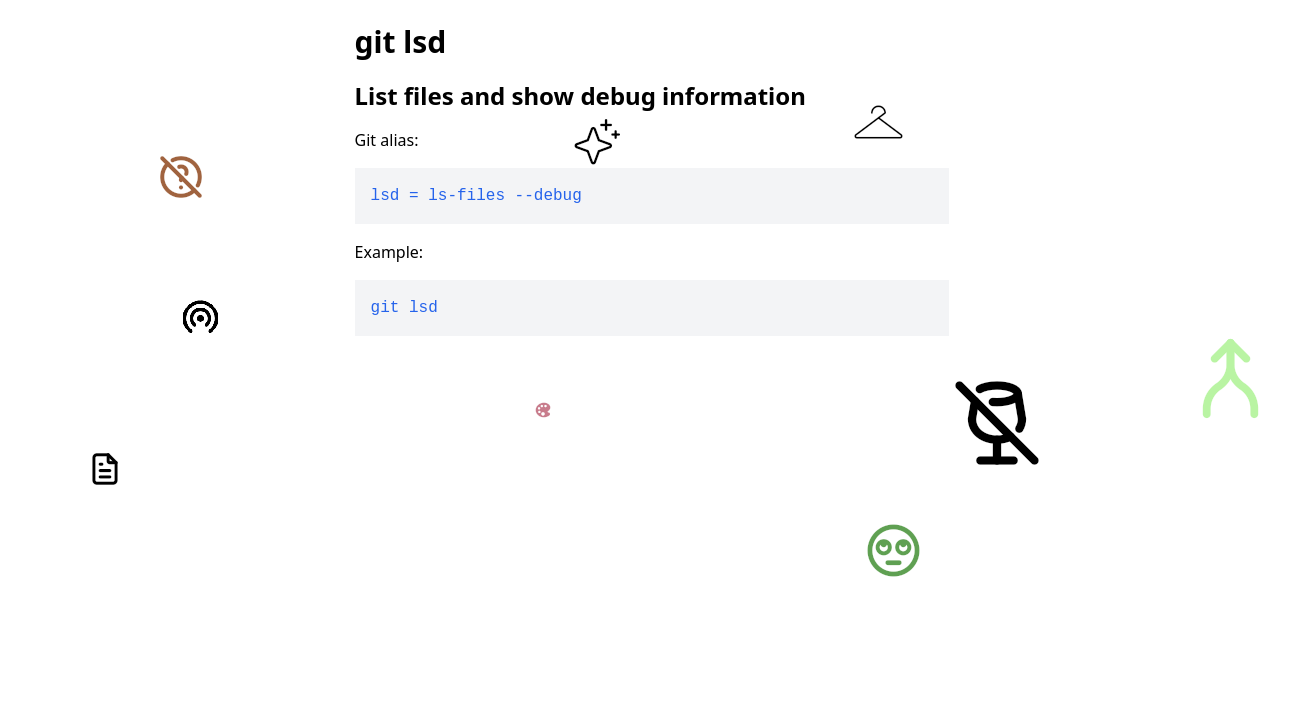 This screenshot has height=720, width=1304. I want to click on merge branches or paths together, so click(1230, 378).